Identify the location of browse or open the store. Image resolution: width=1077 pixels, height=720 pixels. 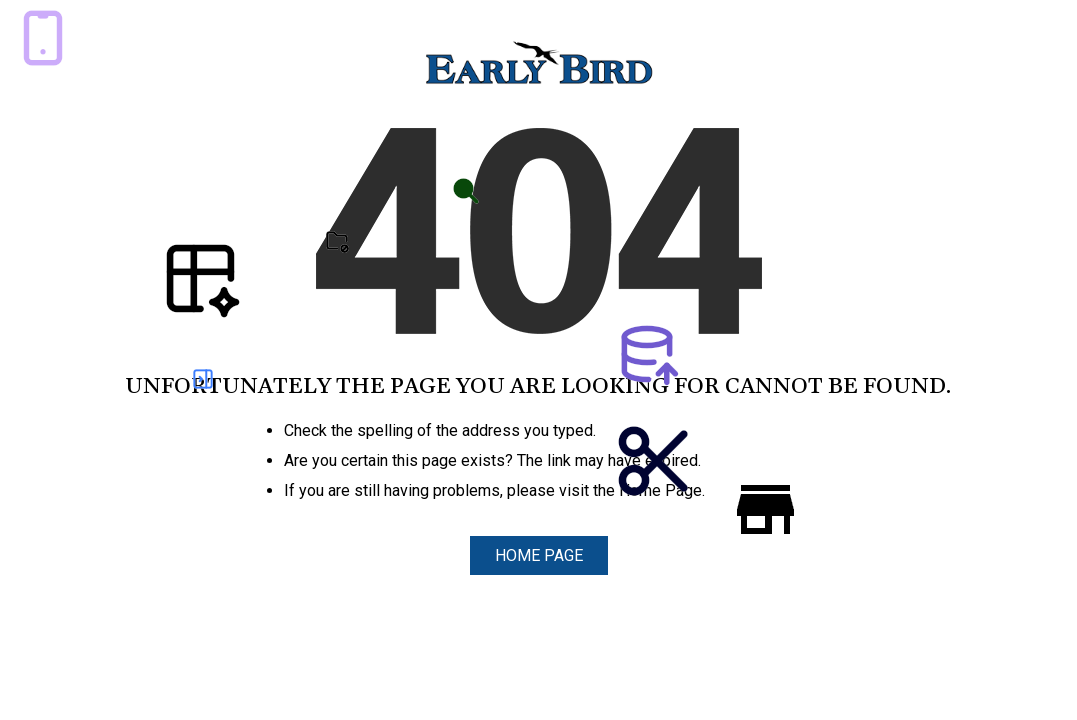
(765, 509).